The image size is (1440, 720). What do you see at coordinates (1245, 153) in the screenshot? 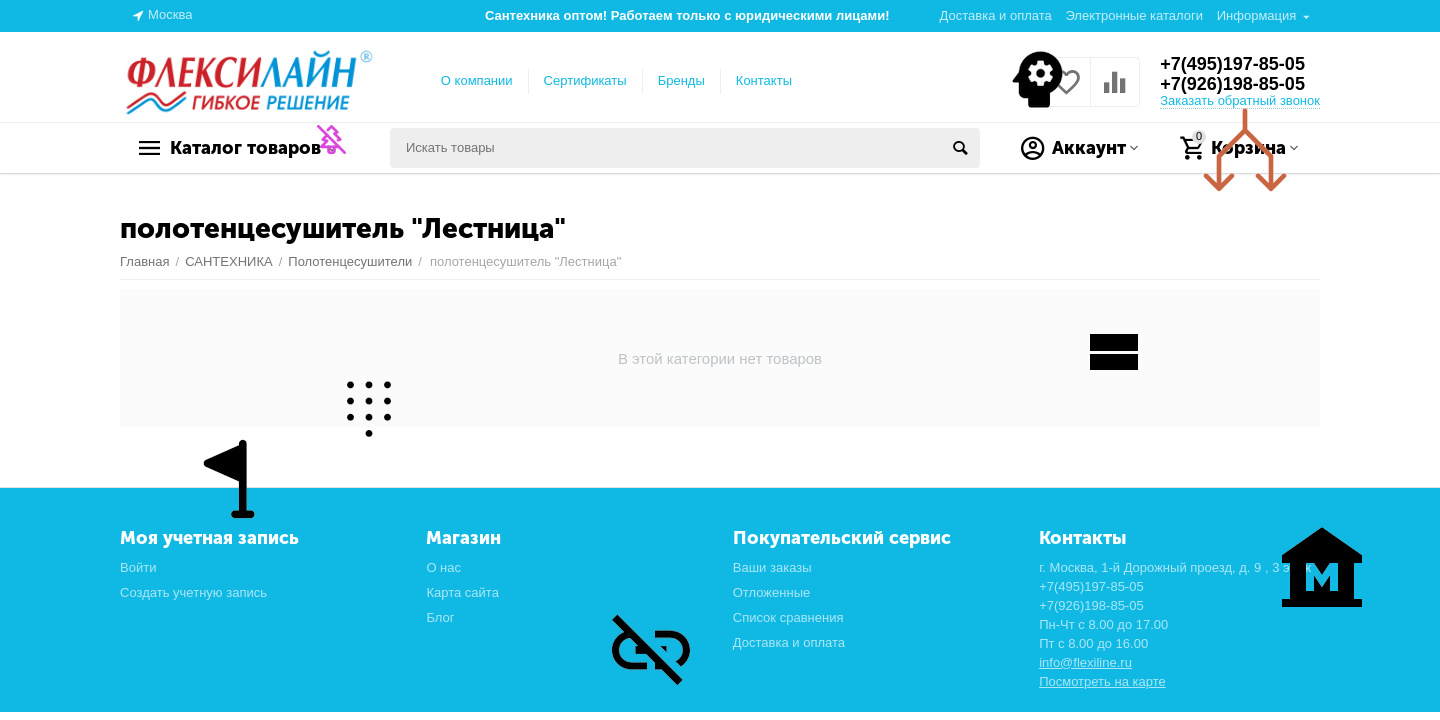
I see `split content into multiple paths` at bounding box center [1245, 153].